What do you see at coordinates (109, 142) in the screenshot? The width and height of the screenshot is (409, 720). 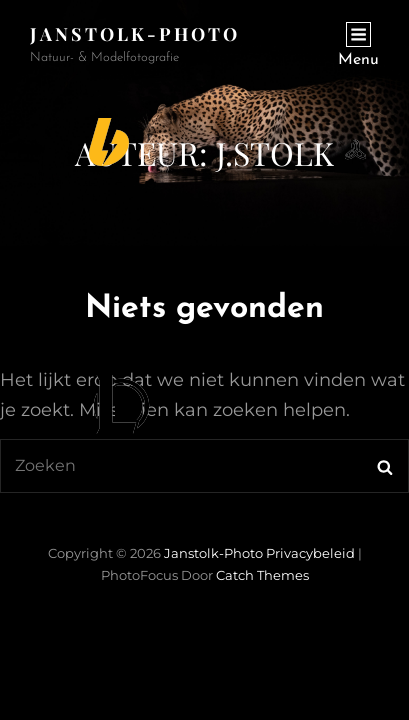 I see `open boosty creator platform` at bounding box center [109, 142].